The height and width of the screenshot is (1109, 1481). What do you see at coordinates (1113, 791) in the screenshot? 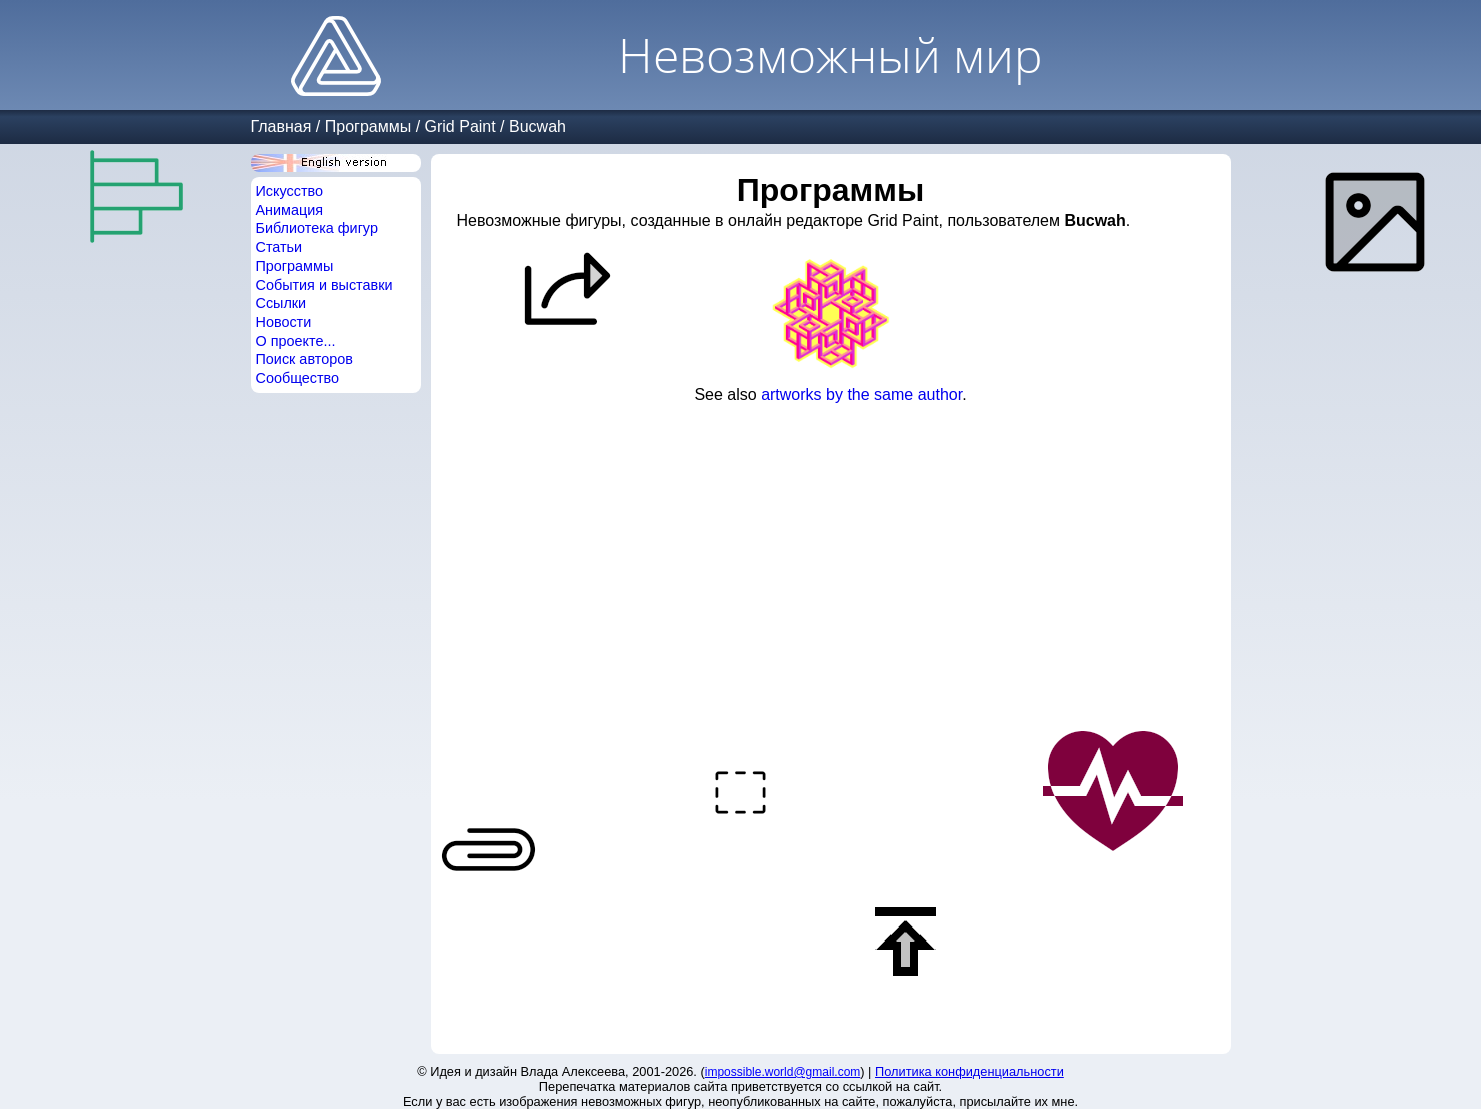
I see `track your fitness and health metrics` at bounding box center [1113, 791].